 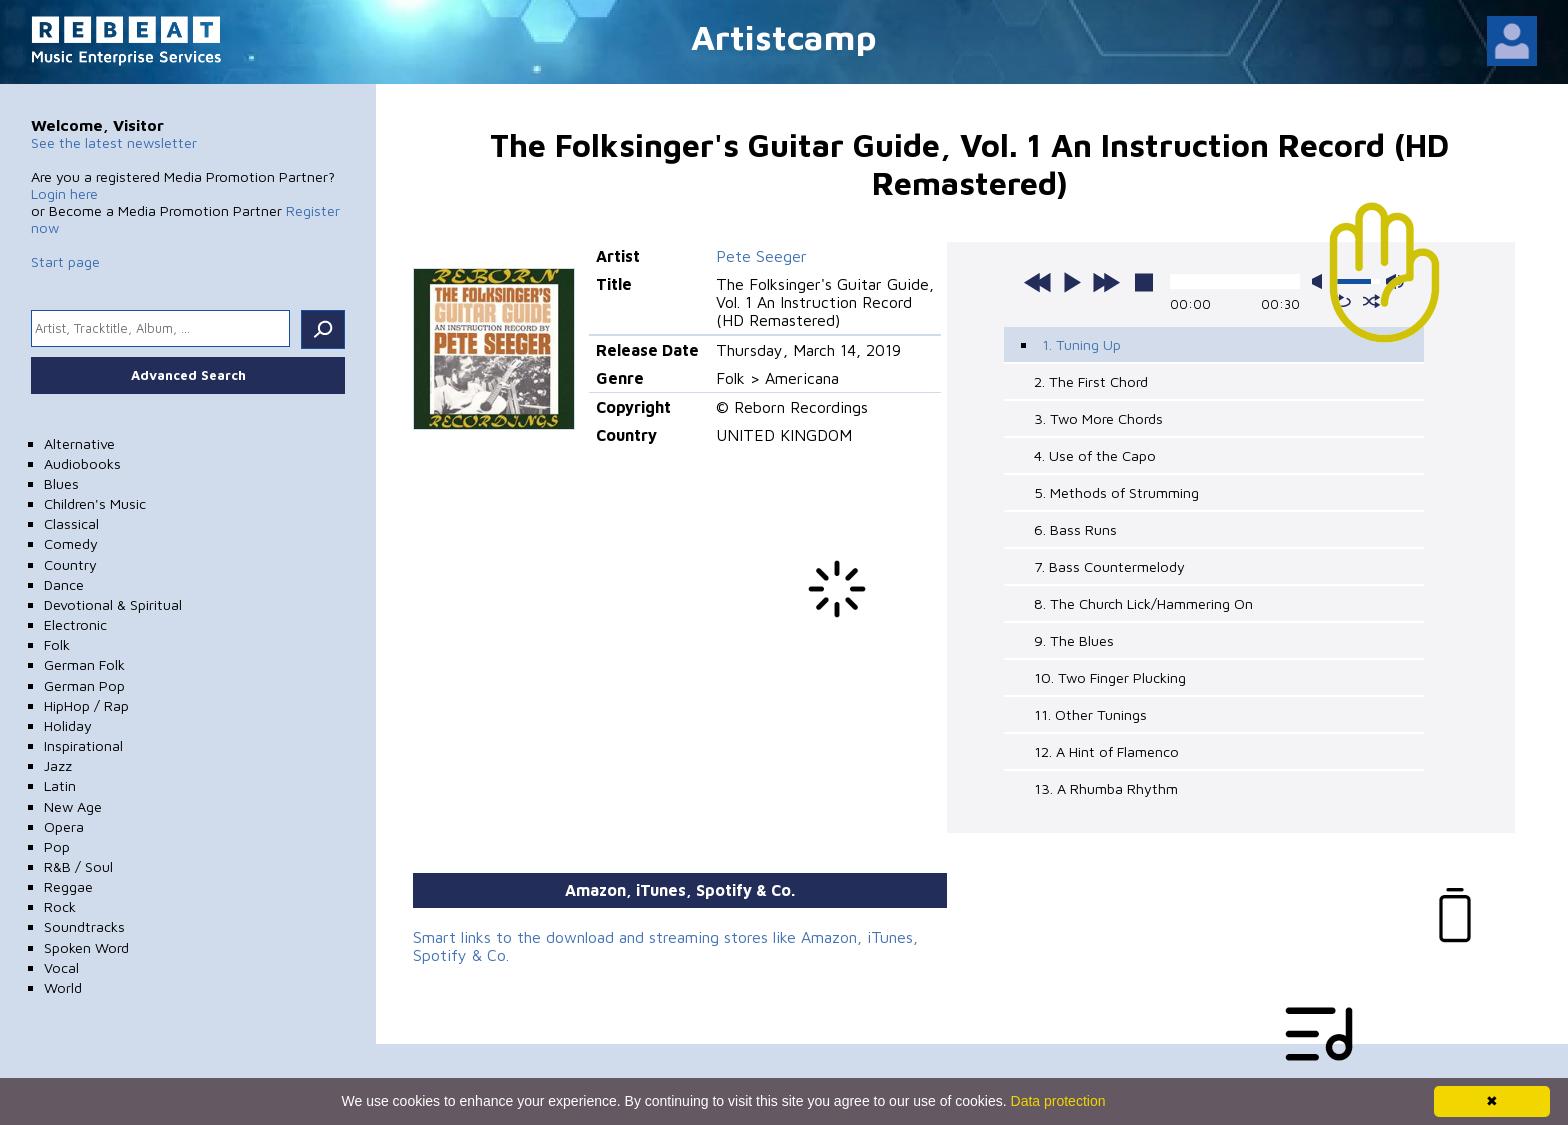 I want to click on stop or pause an action, so click(x=1384, y=272).